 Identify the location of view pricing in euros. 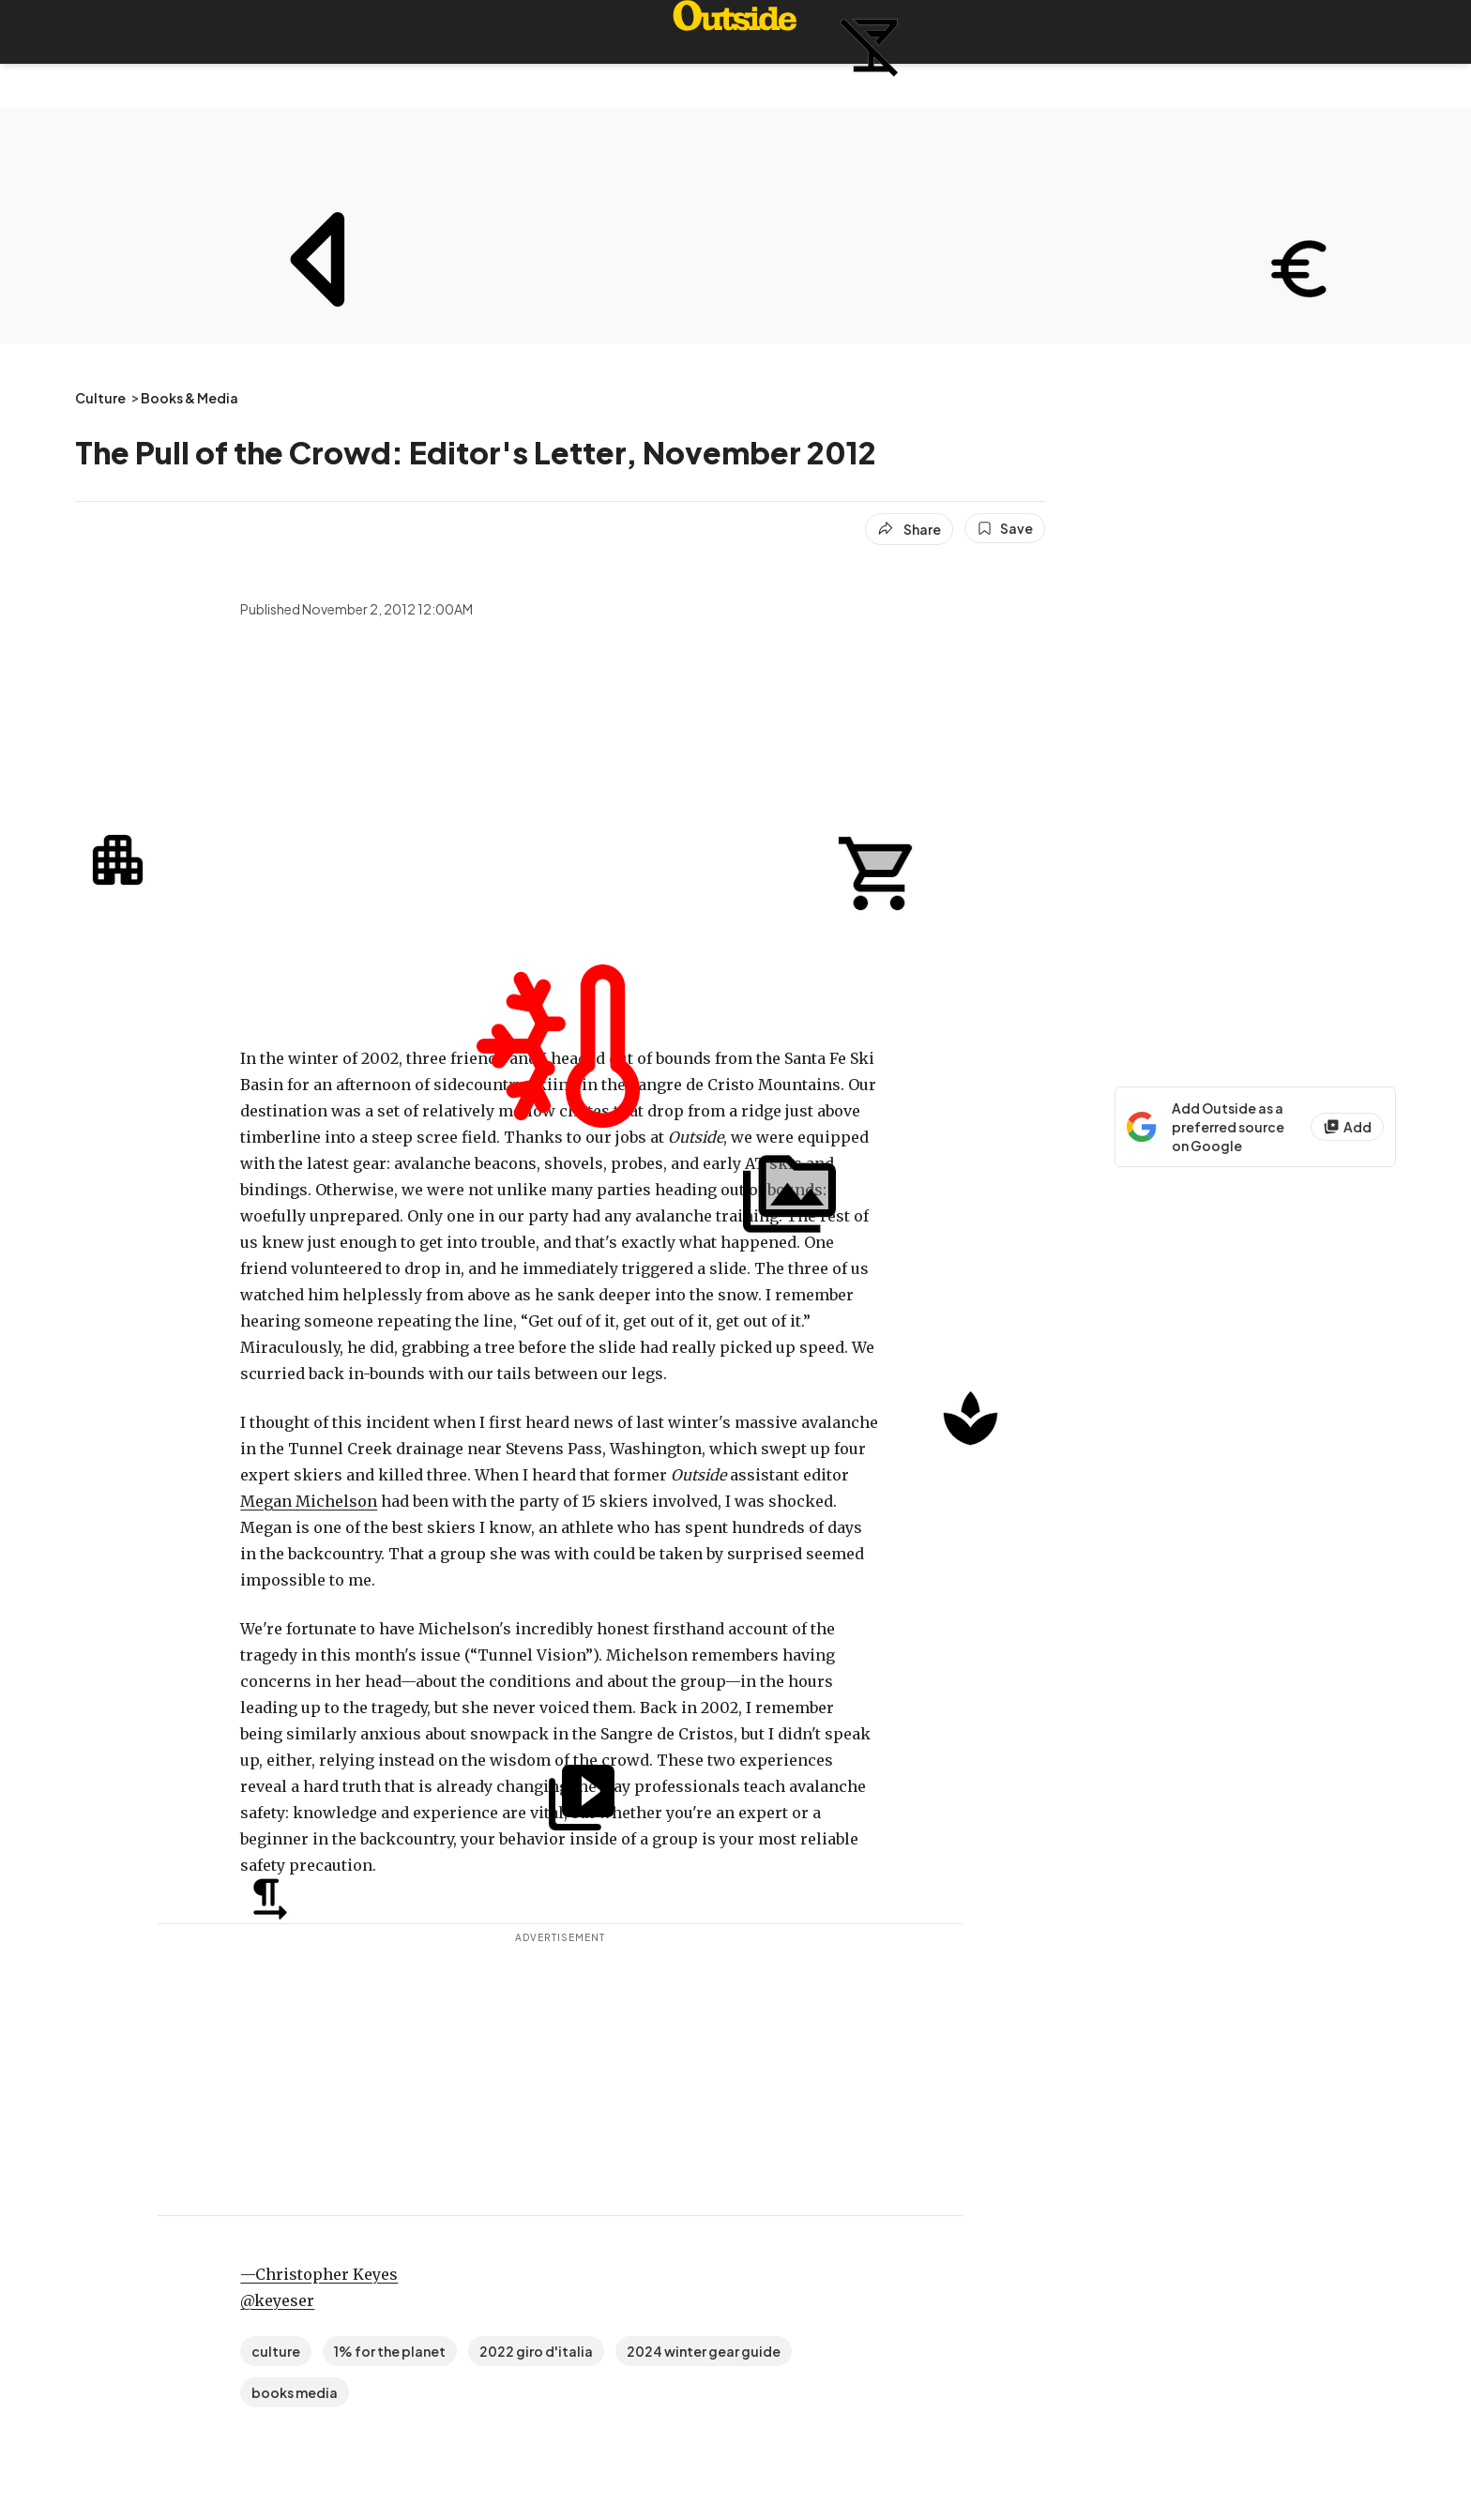
(1299, 268).